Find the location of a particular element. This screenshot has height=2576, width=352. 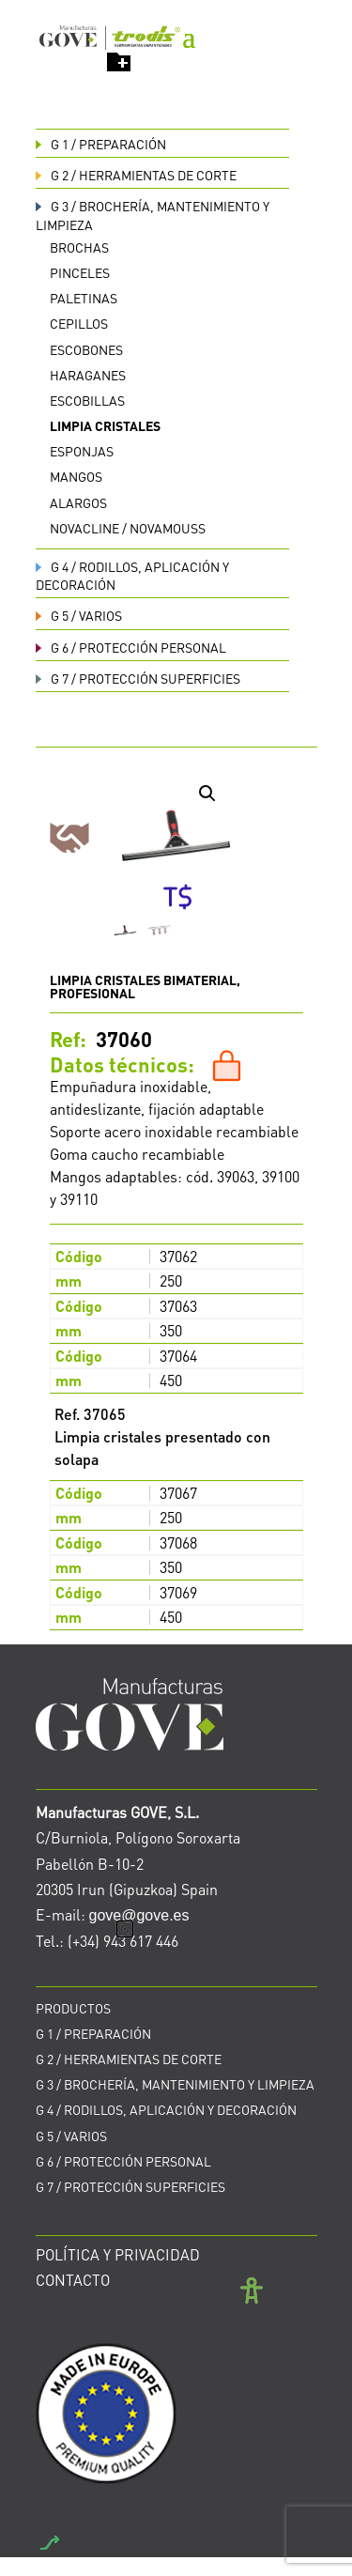

indicates a locked or secured item is located at coordinates (226, 1067).